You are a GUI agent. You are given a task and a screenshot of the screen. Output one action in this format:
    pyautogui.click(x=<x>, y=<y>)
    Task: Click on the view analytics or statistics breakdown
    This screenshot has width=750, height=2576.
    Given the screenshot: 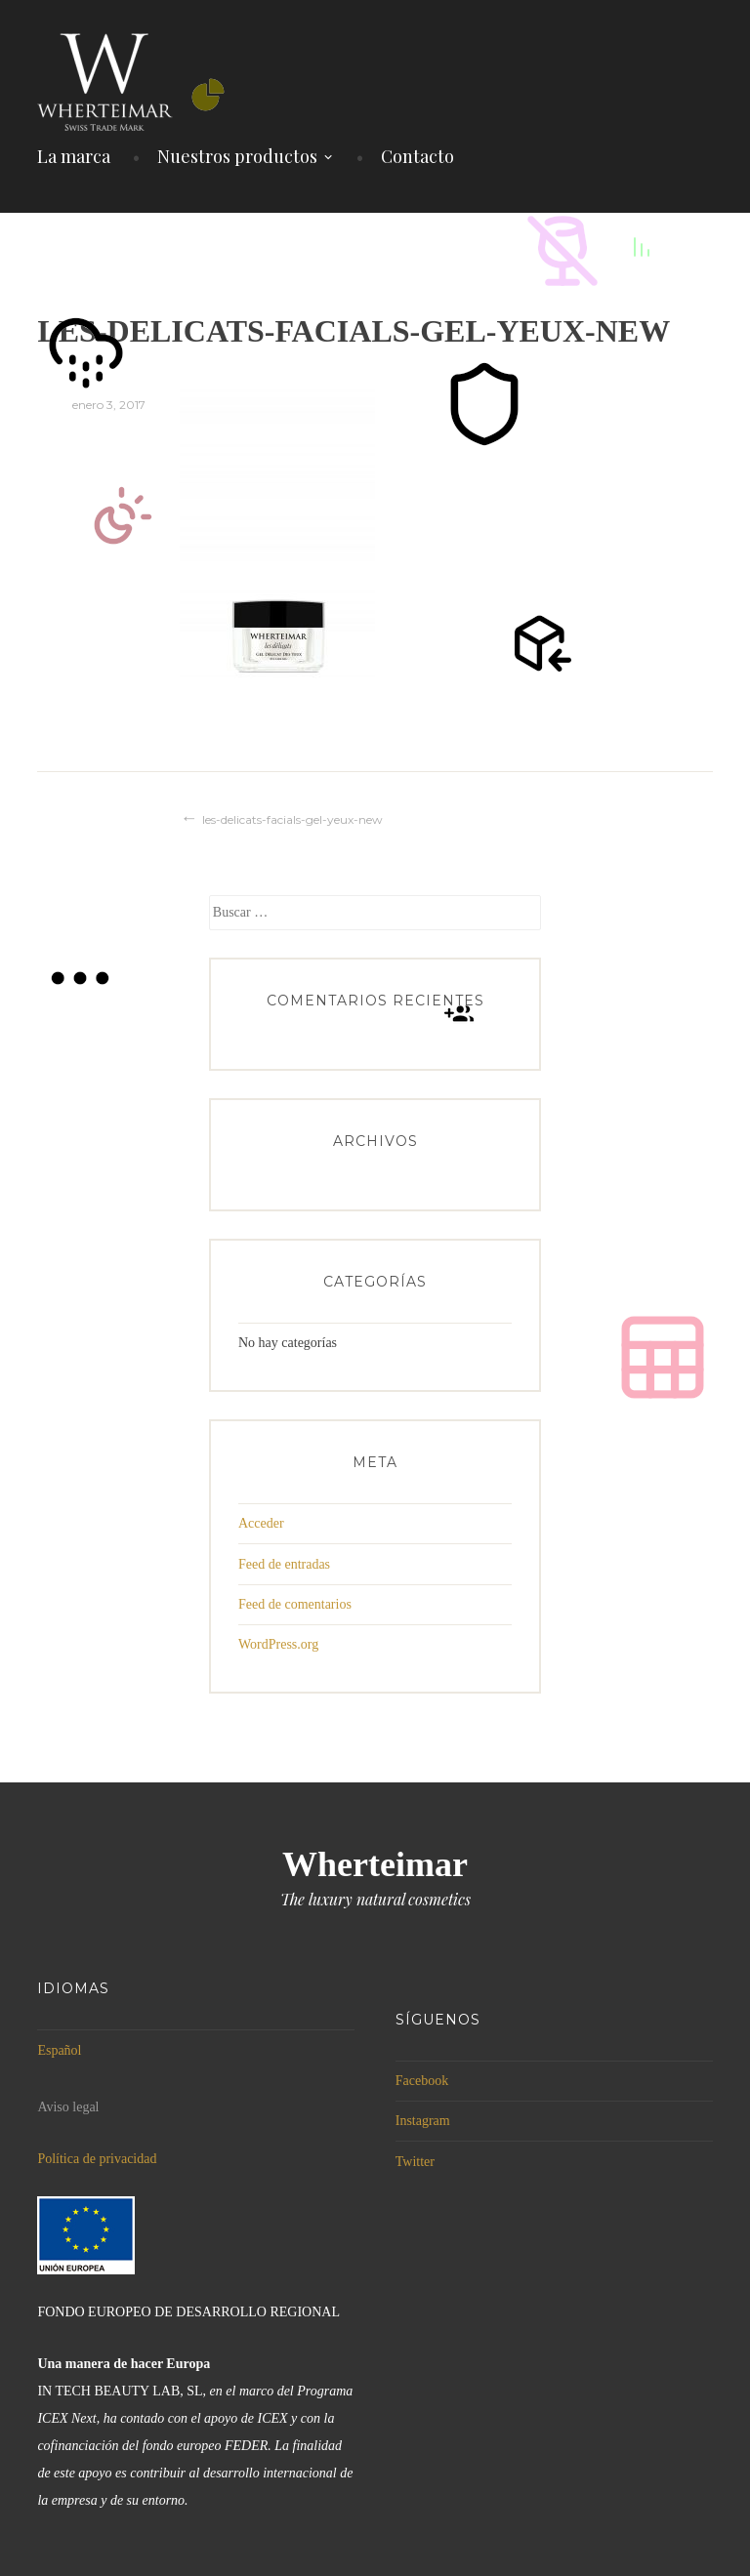 What is the action you would take?
    pyautogui.click(x=208, y=95)
    